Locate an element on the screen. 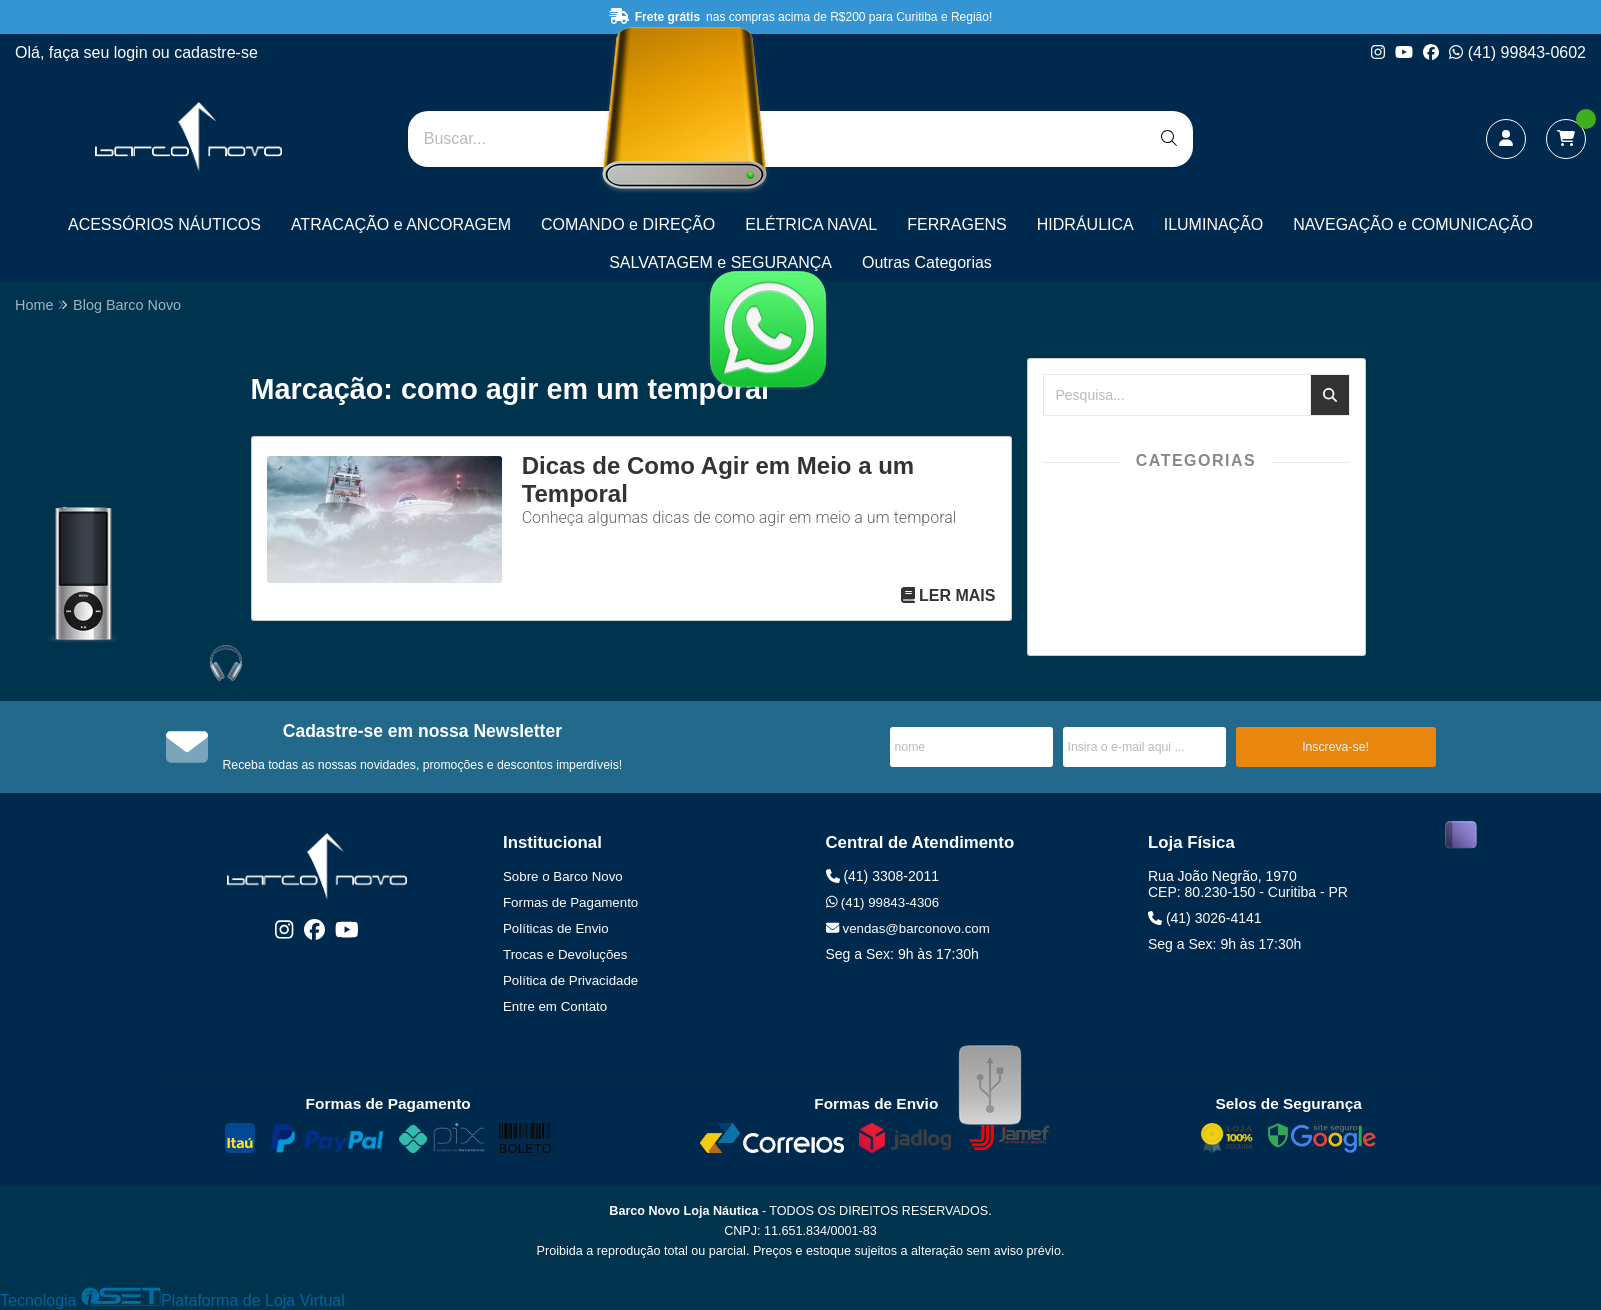 The image size is (1601, 1310). open WhatsApp messaging app is located at coordinates (768, 329).